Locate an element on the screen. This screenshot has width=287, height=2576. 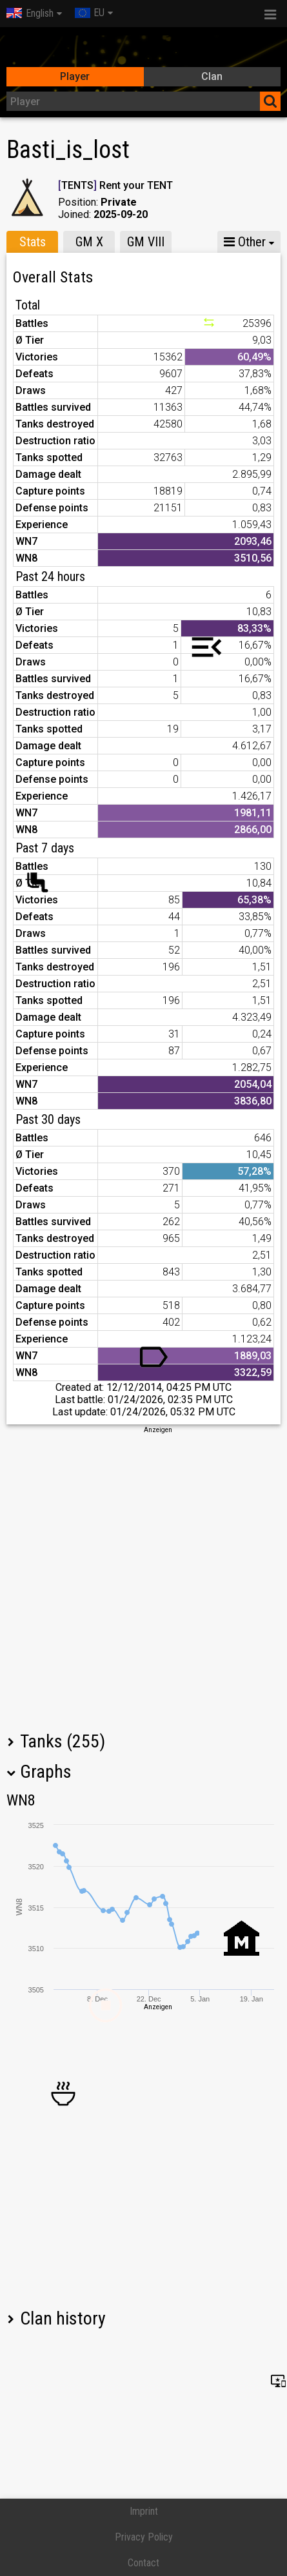
open the navigation menu is located at coordinates (206, 647).